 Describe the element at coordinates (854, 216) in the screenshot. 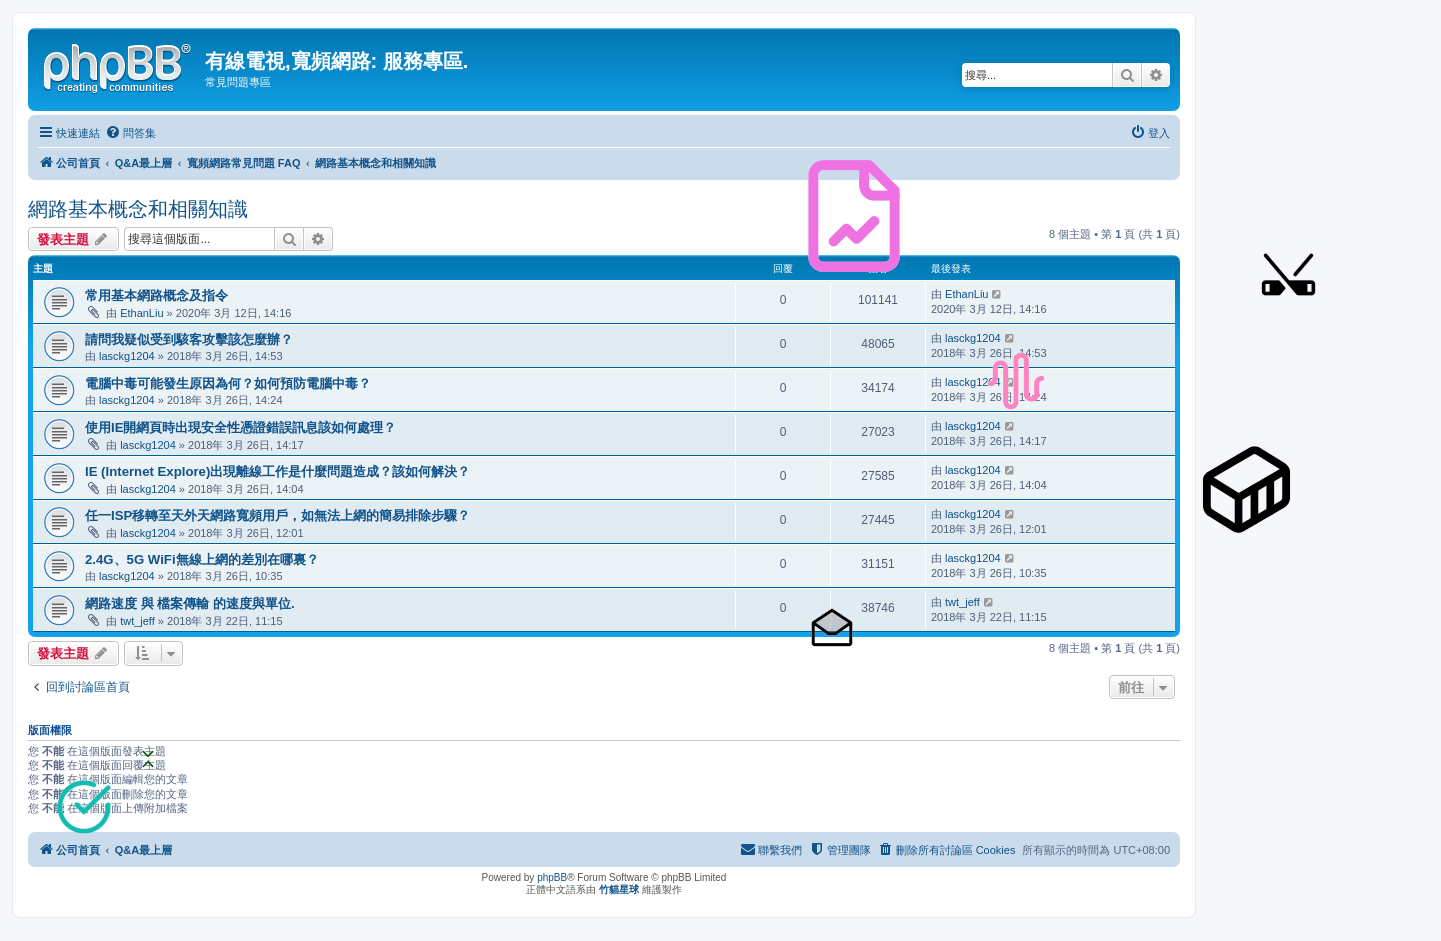

I see `view report or analytics document` at that location.